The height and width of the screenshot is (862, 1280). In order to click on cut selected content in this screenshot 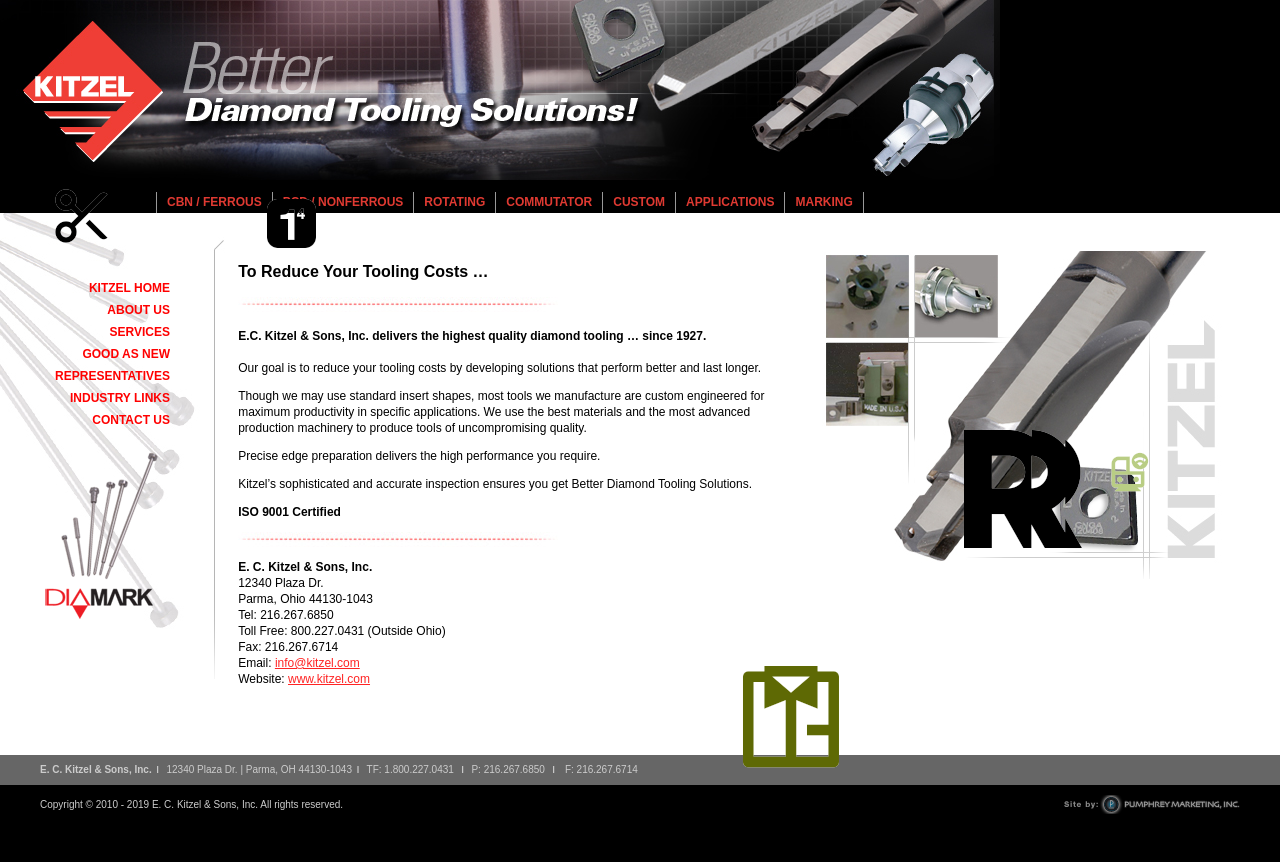, I will do `click(82, 216)`.